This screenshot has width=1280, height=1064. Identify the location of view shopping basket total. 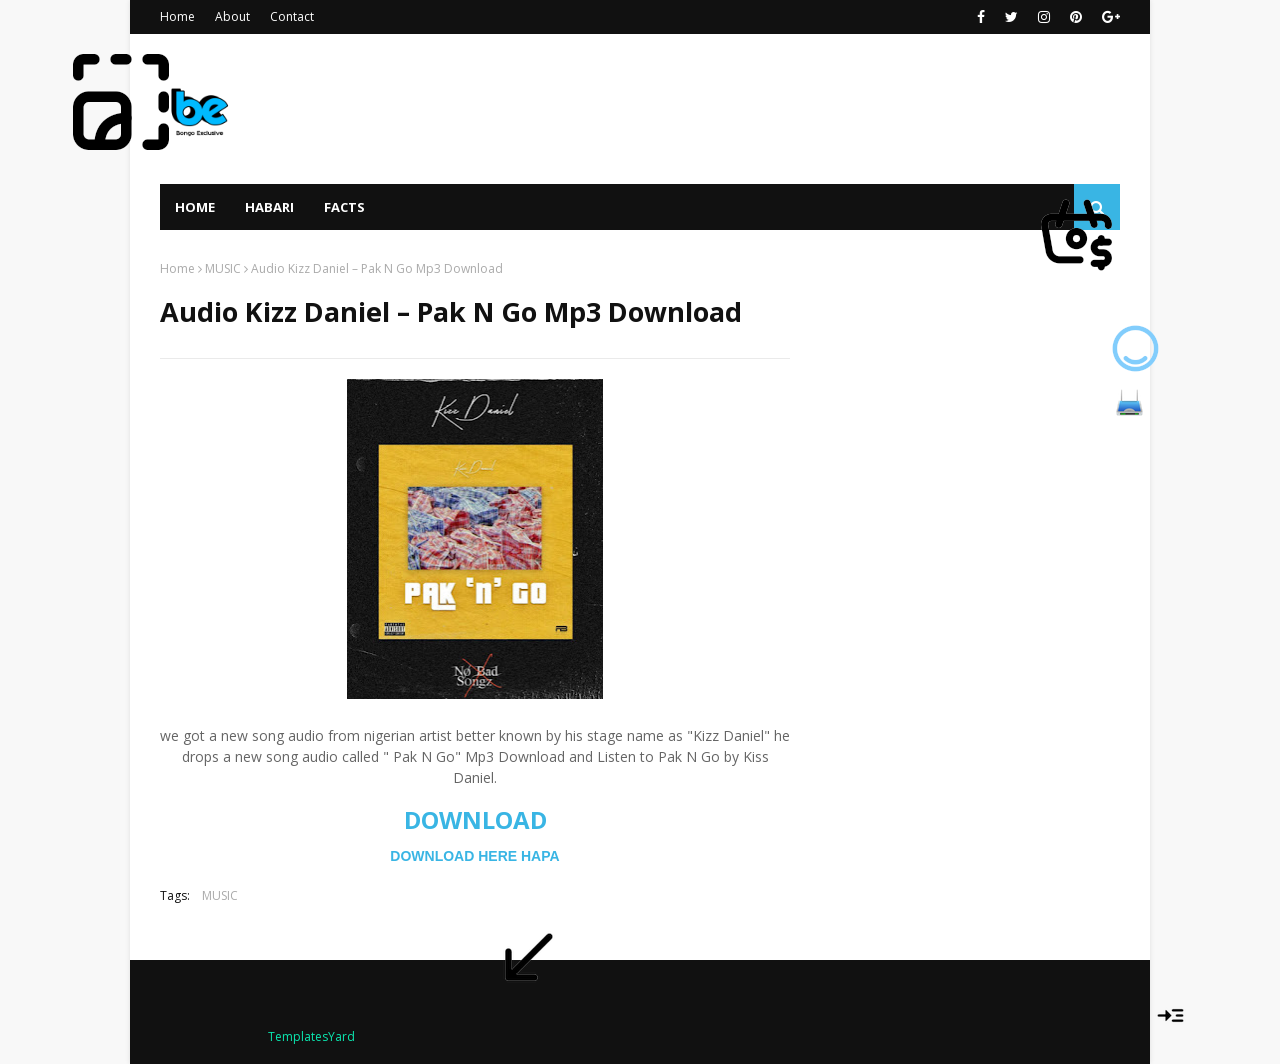
(1076, 231).